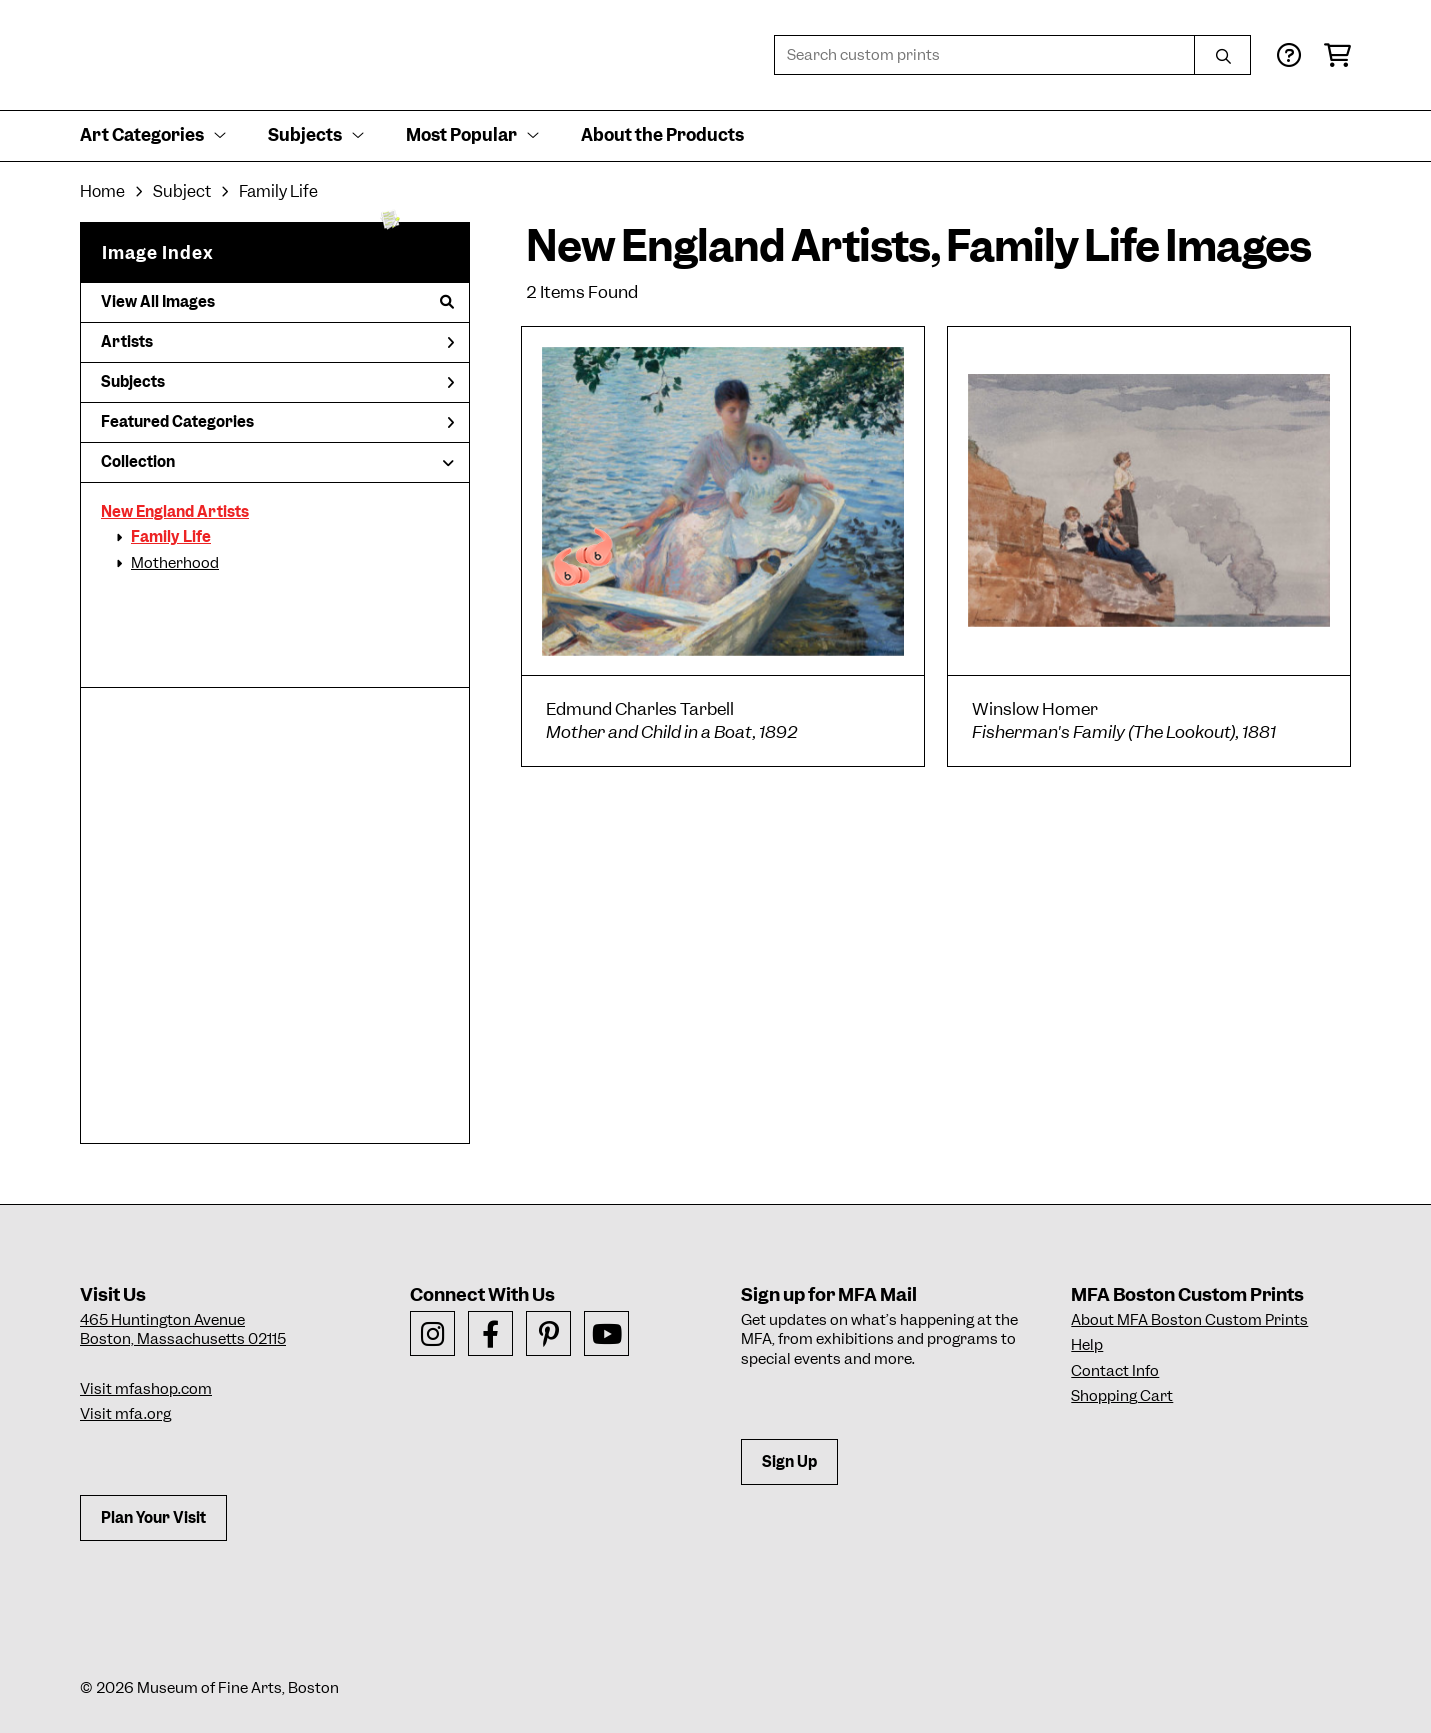 The height and width of the screenshot is (1733, 1431). I want to click on summarize or highlight key points in a document, so click(390, 219).